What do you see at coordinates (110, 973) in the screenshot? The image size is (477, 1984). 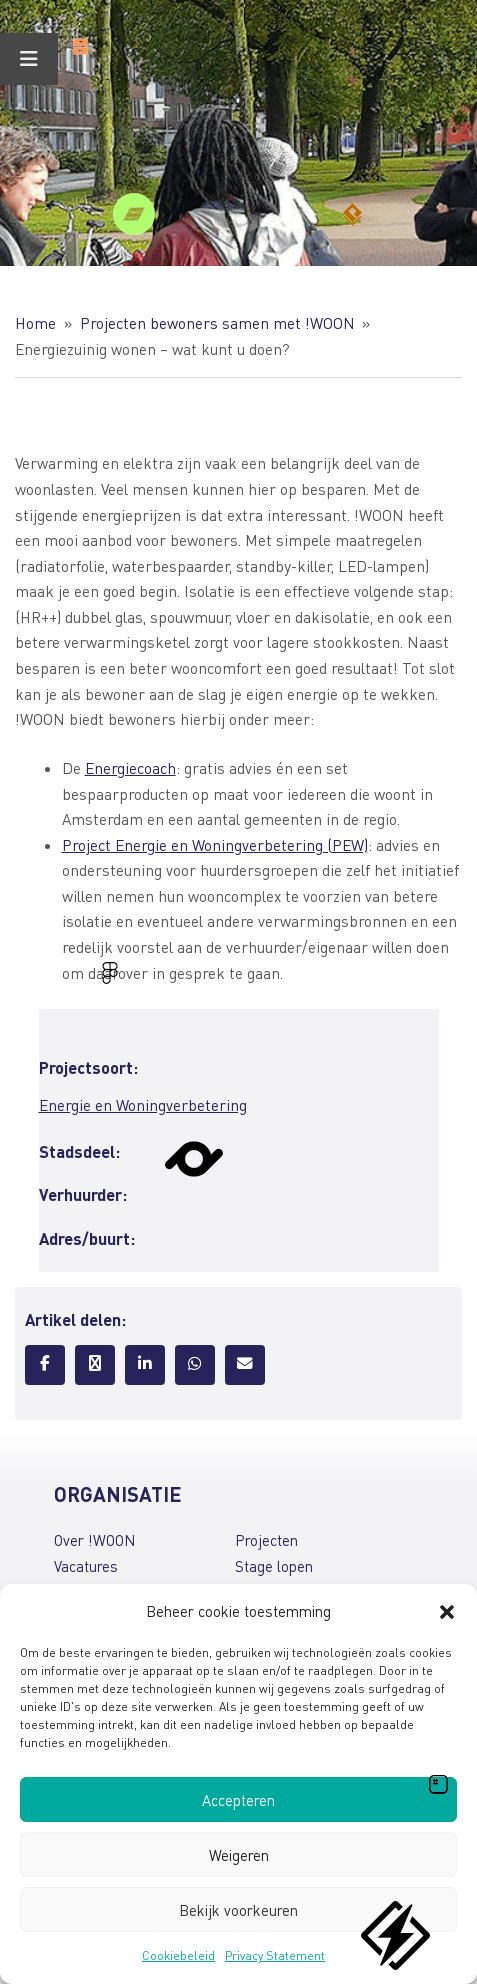 I see `open Figma design file` at bounding box center [110, 973].